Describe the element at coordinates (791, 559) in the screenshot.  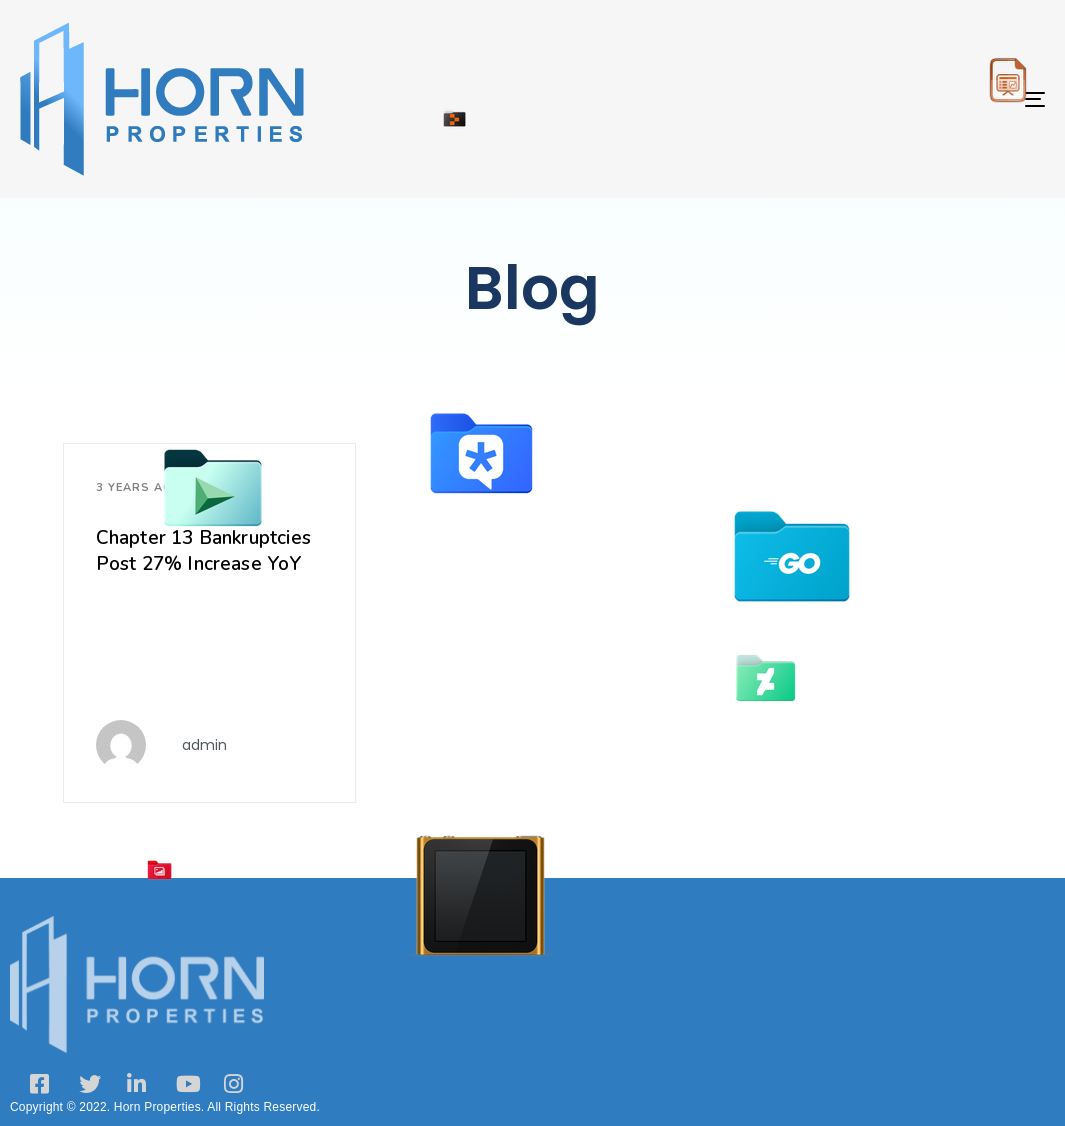
I see `open folder containing Go language projects` at that location.